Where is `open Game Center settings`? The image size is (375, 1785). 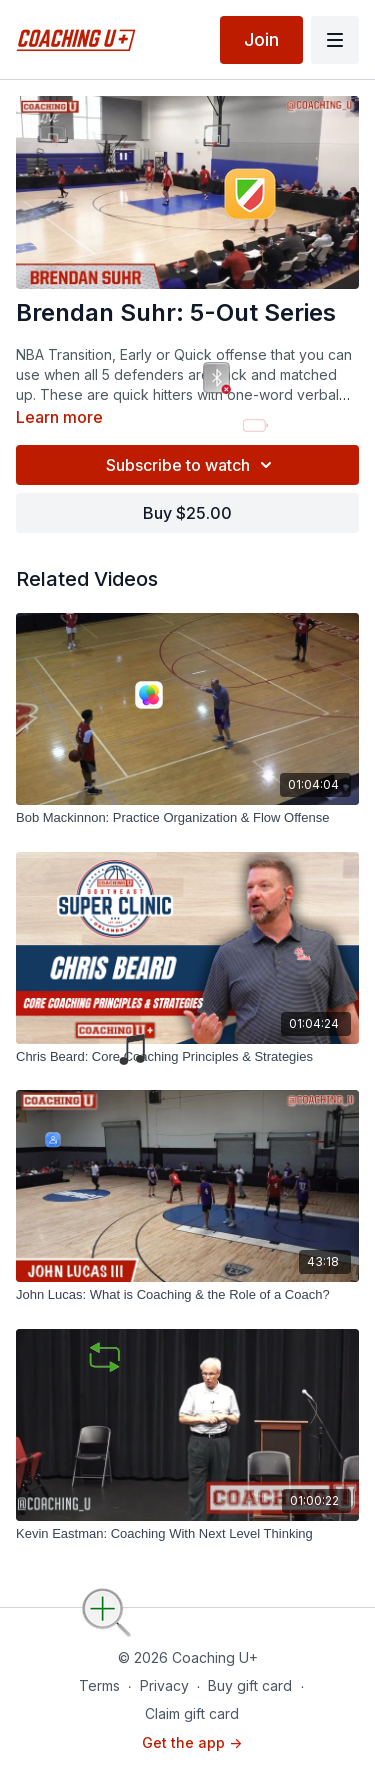 open Game Center settings is located at coordinates (149, 695).